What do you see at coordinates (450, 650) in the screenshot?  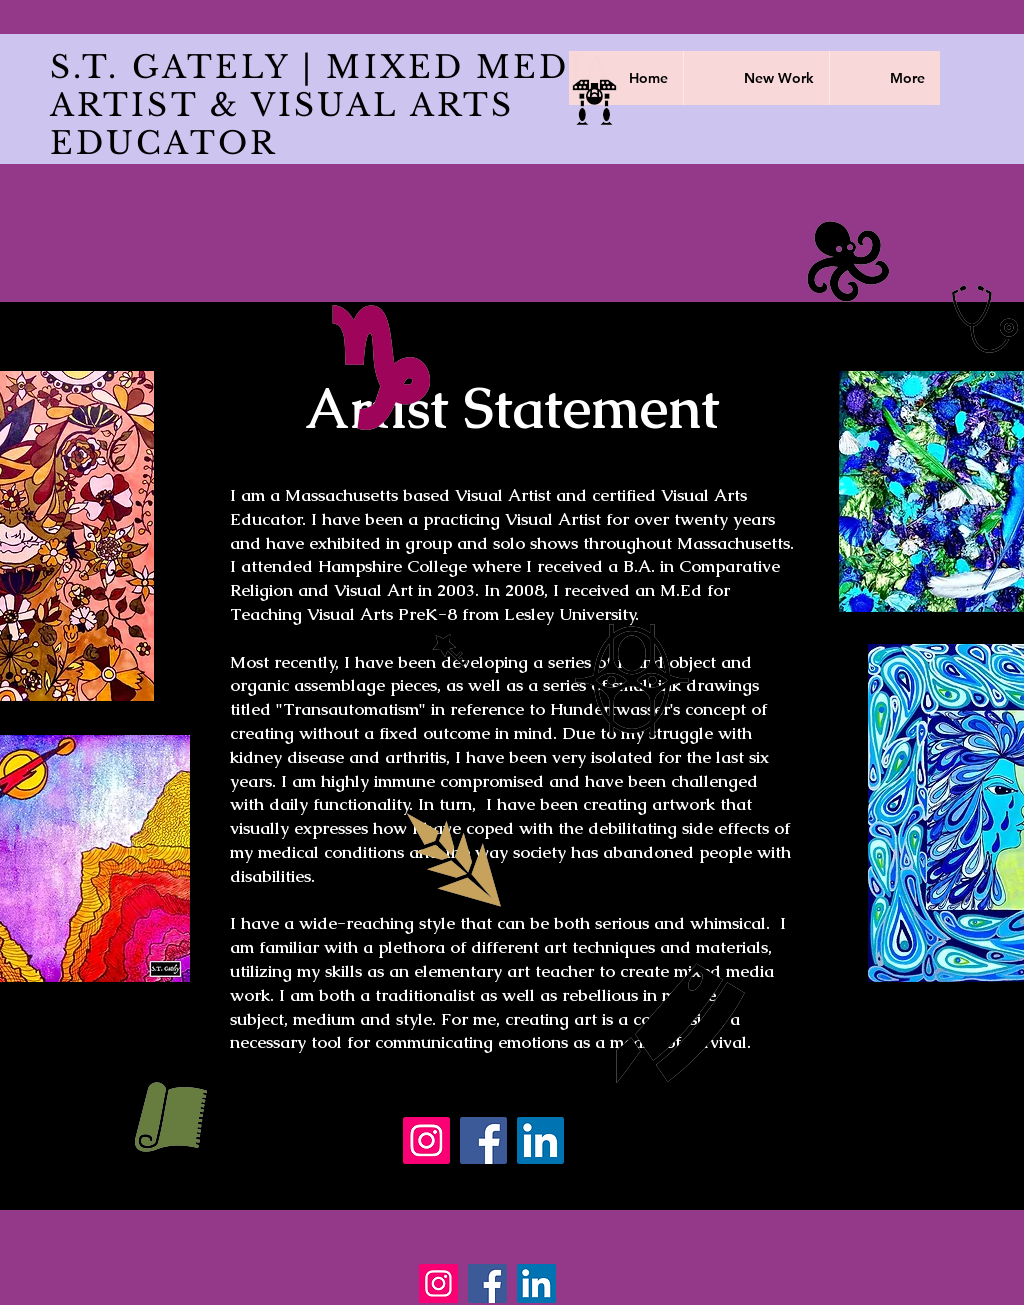 I see `unlock premium or starred content` at bounding box center [450, 650].